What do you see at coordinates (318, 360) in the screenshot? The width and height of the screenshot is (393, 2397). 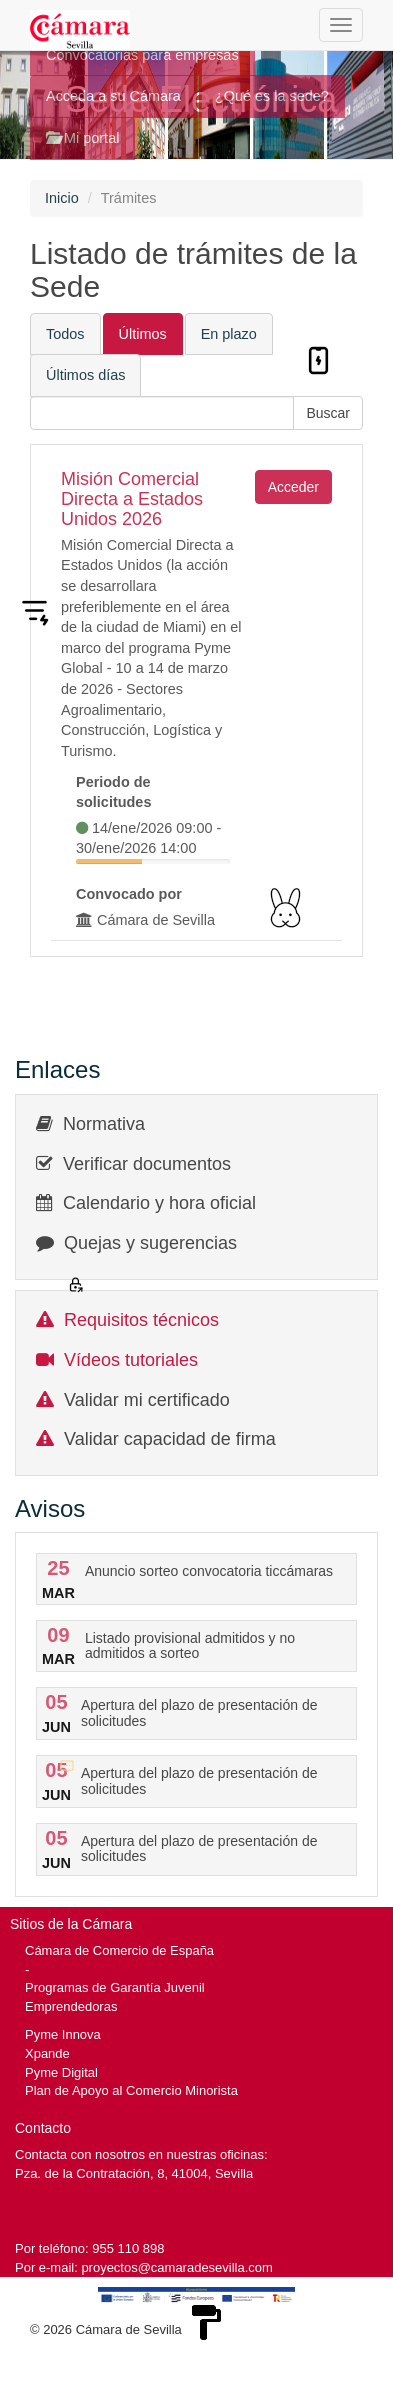 I see `indicates device is currently charging` at bounding box center [318, 360].